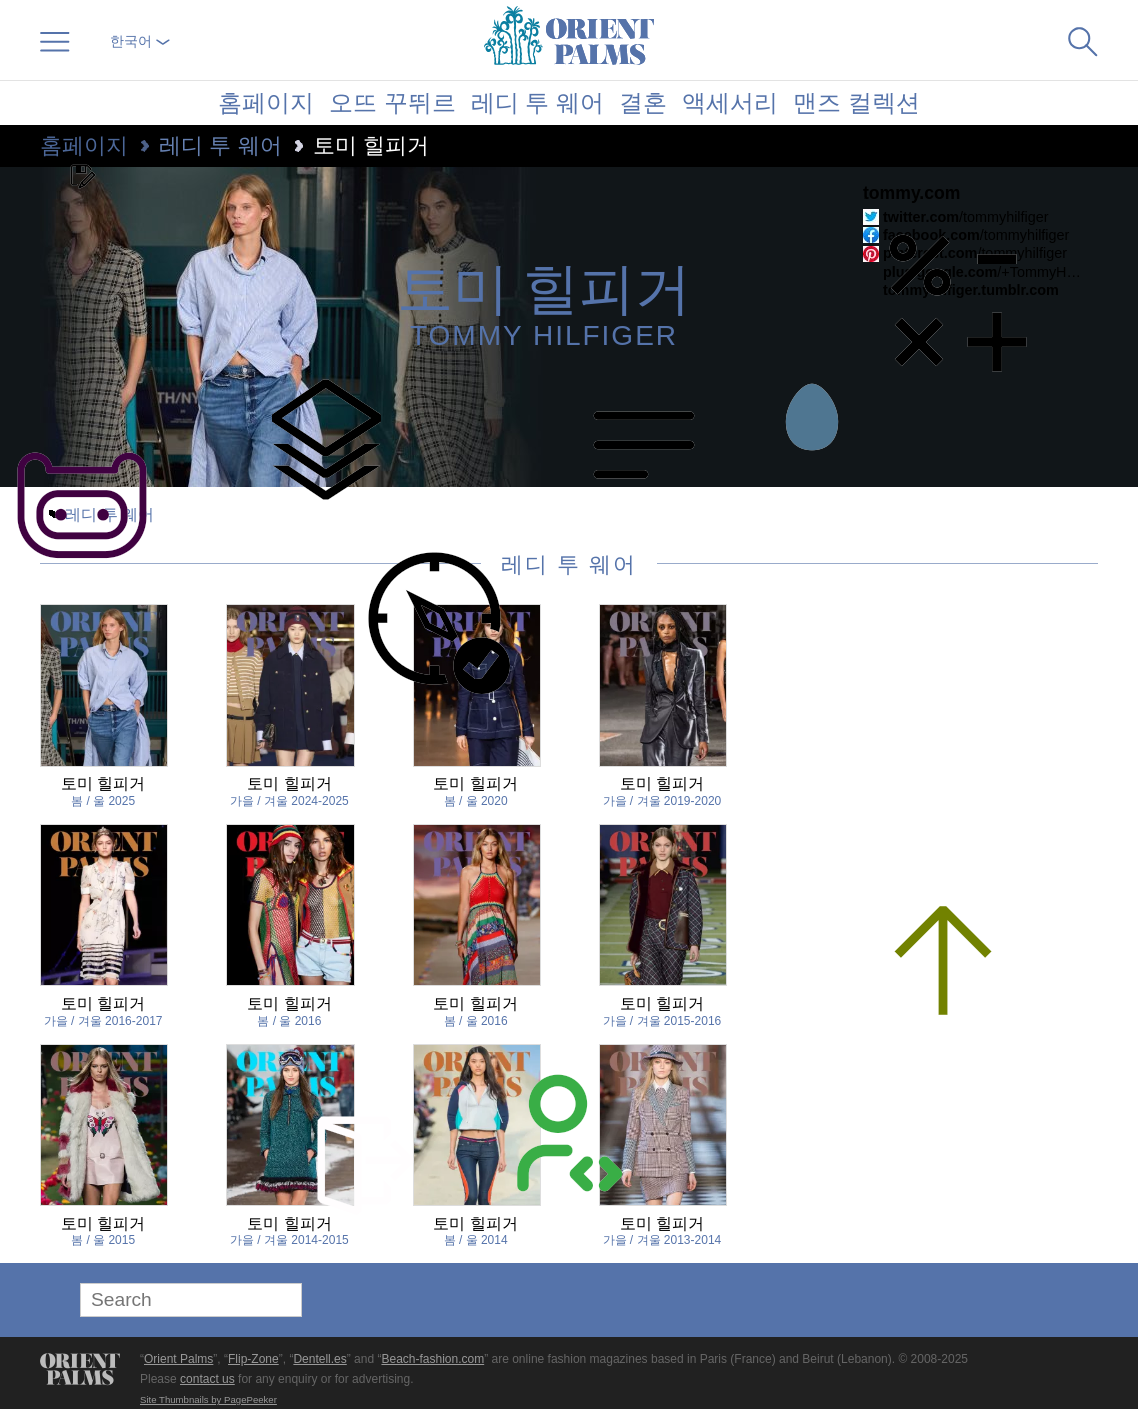 The image size is (1138, 1409). I want to click on active navigation or orientation mode, so click(434, 618).